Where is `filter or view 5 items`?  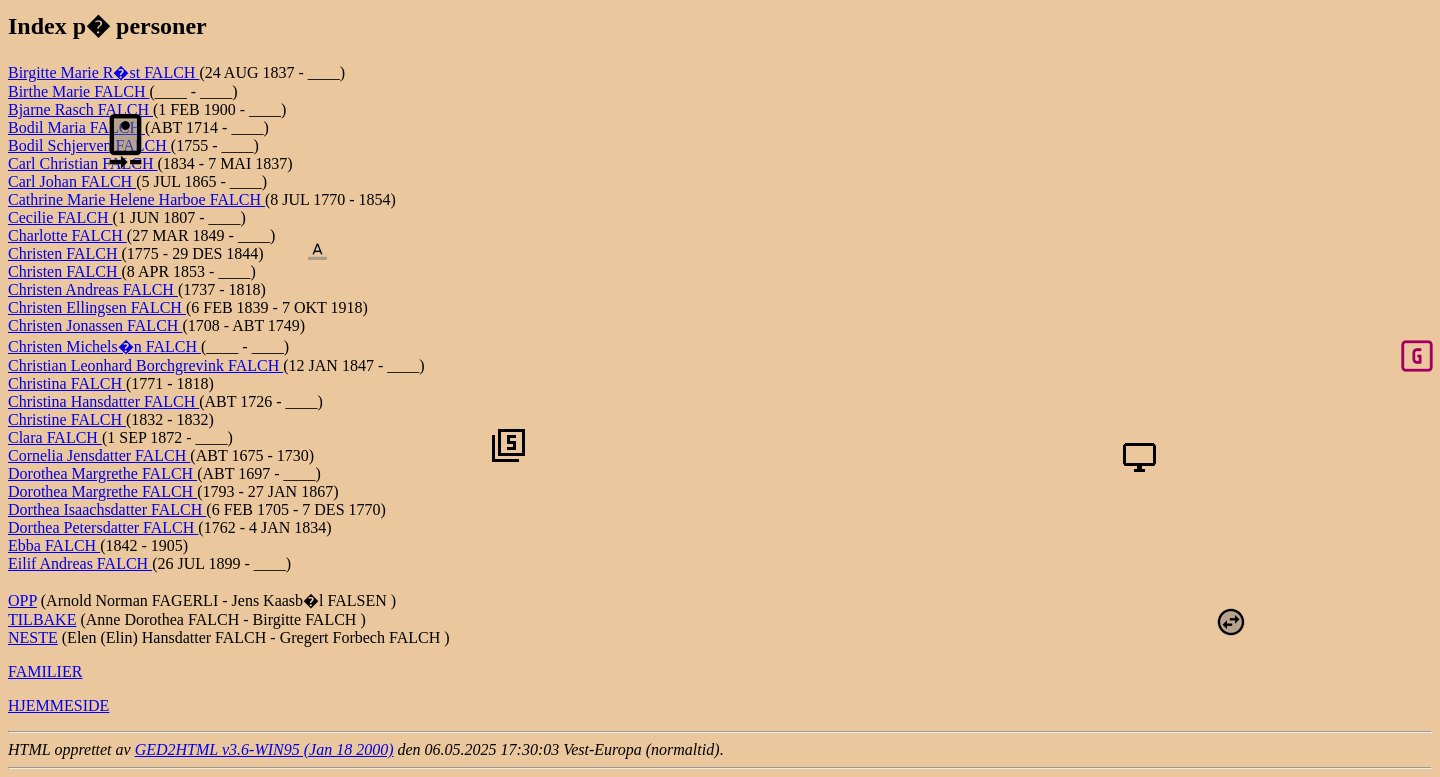 filter or view 5 items is located at coordinates (508, 445).